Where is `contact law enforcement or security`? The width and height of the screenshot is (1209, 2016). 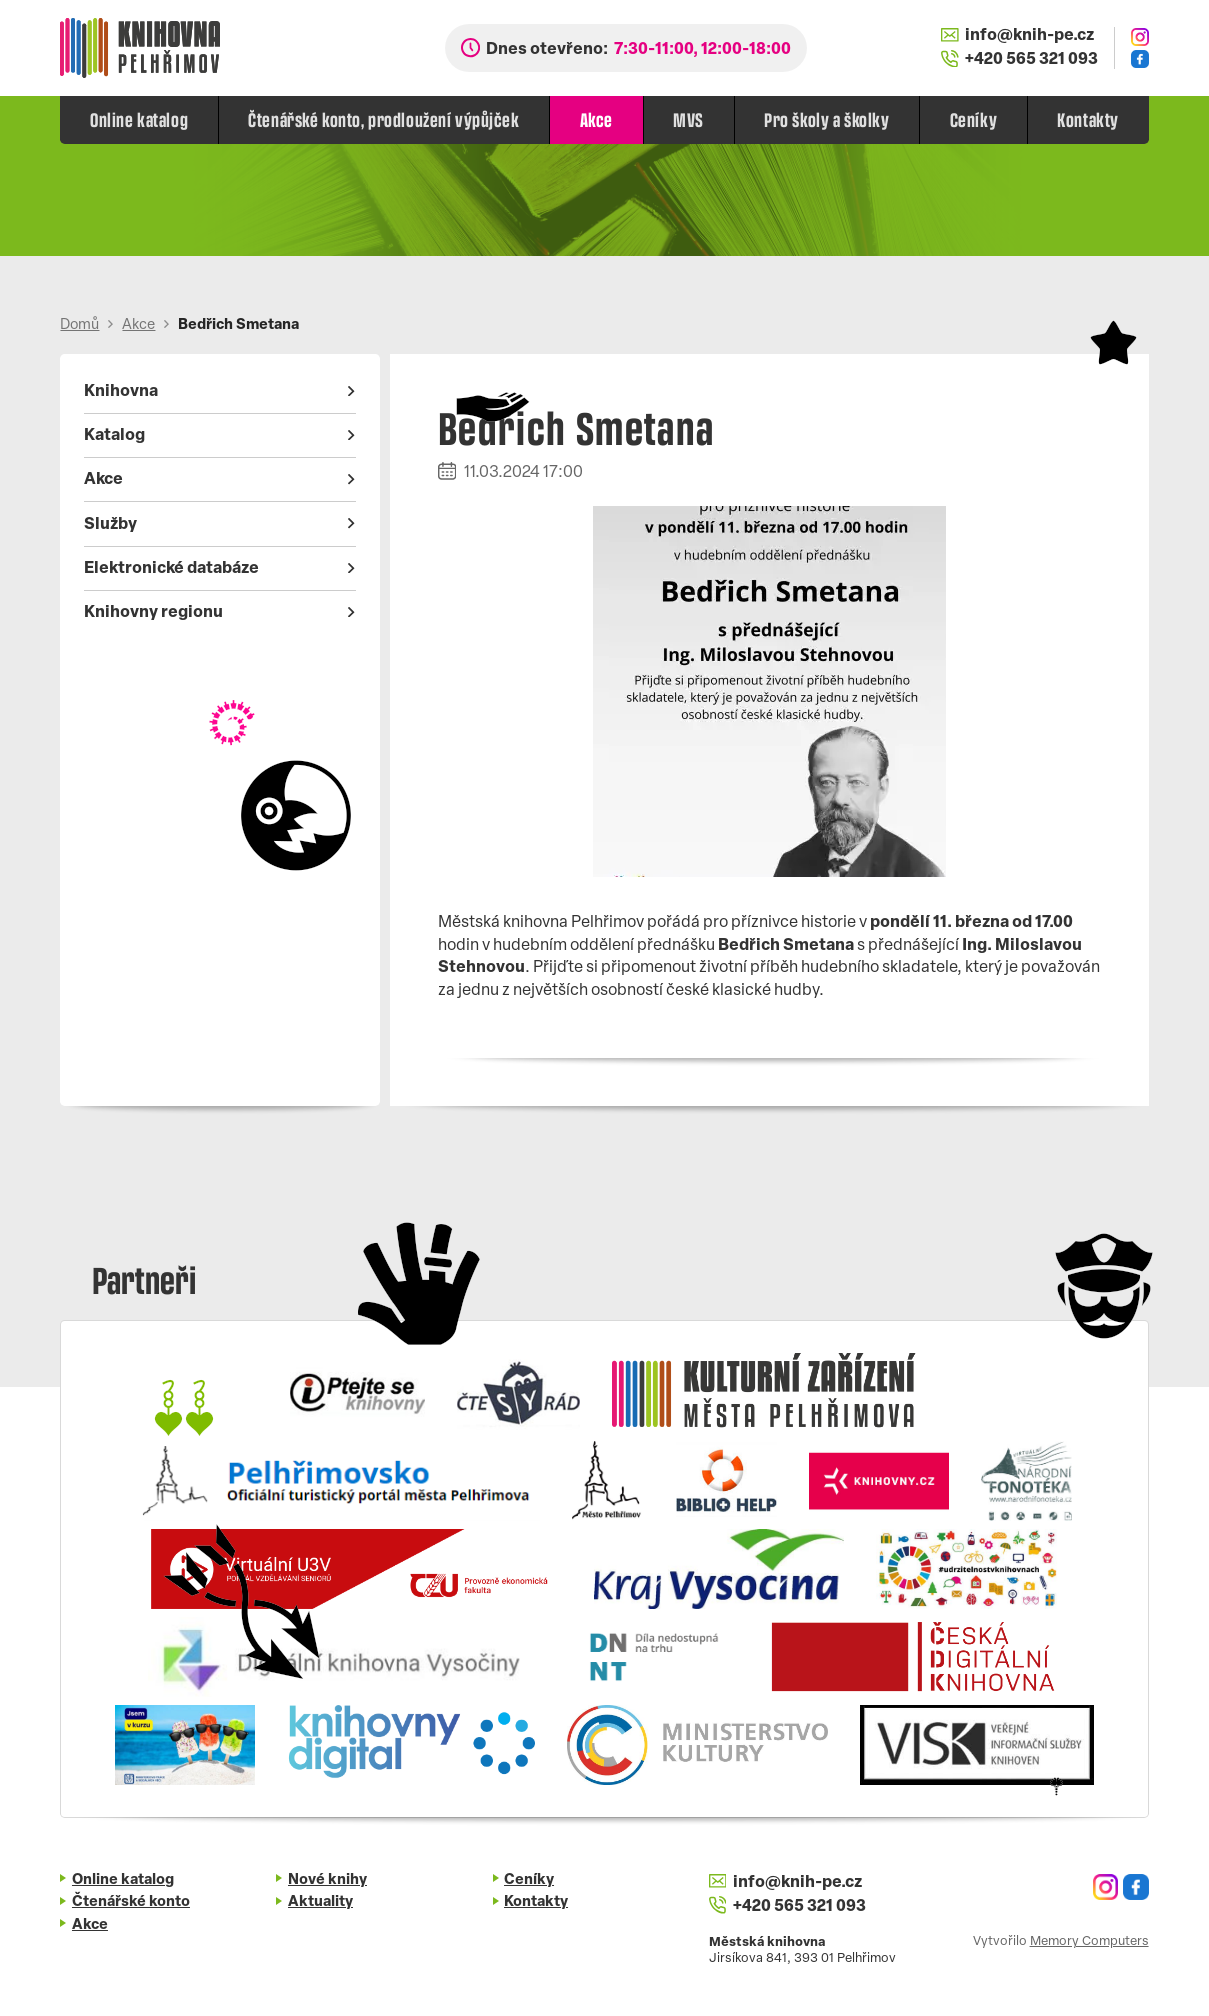
contact law enforcement or security is located at coordinates (1104, 1286).